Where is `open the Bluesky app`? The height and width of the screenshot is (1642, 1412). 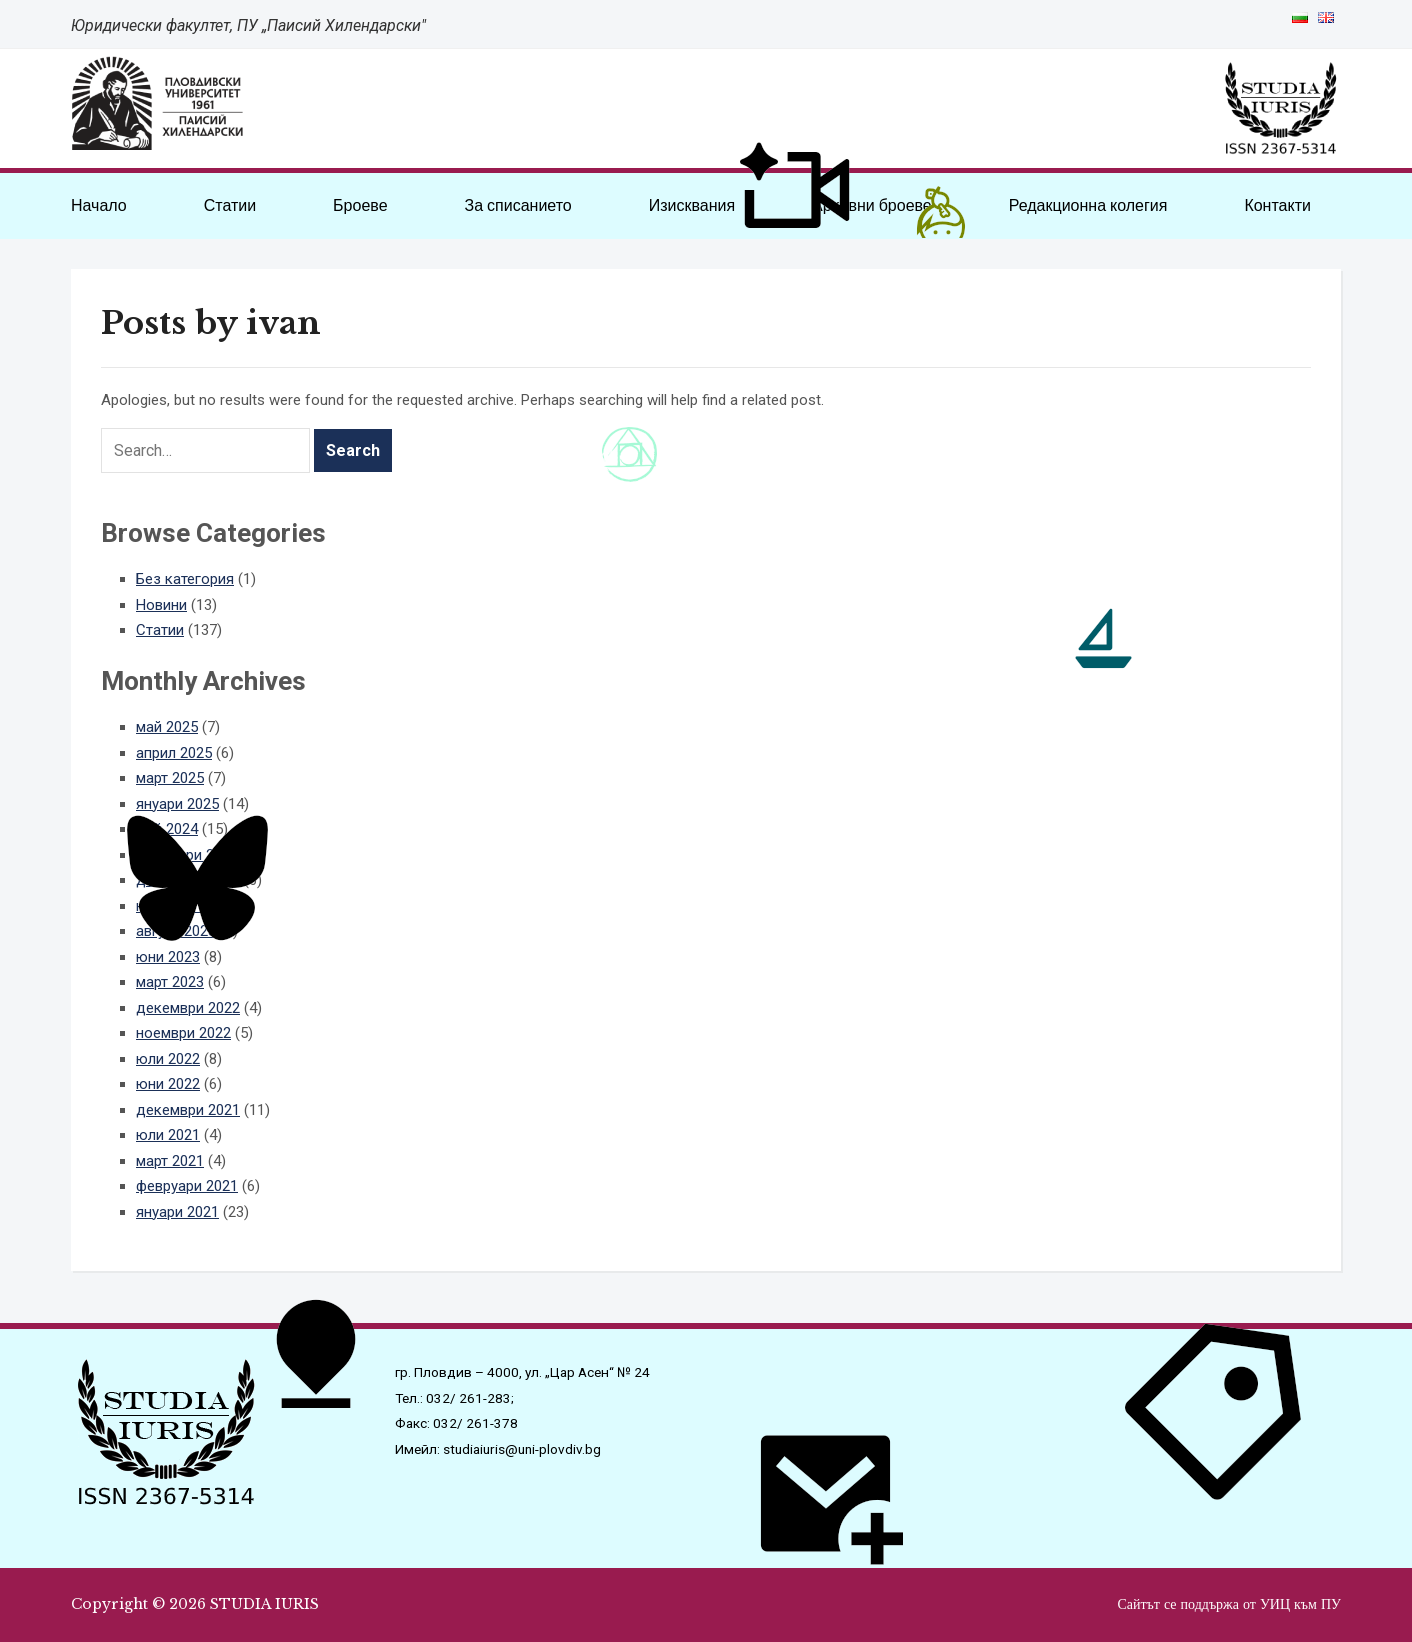 open the Bluesky app is located at coordinates (197, 875).